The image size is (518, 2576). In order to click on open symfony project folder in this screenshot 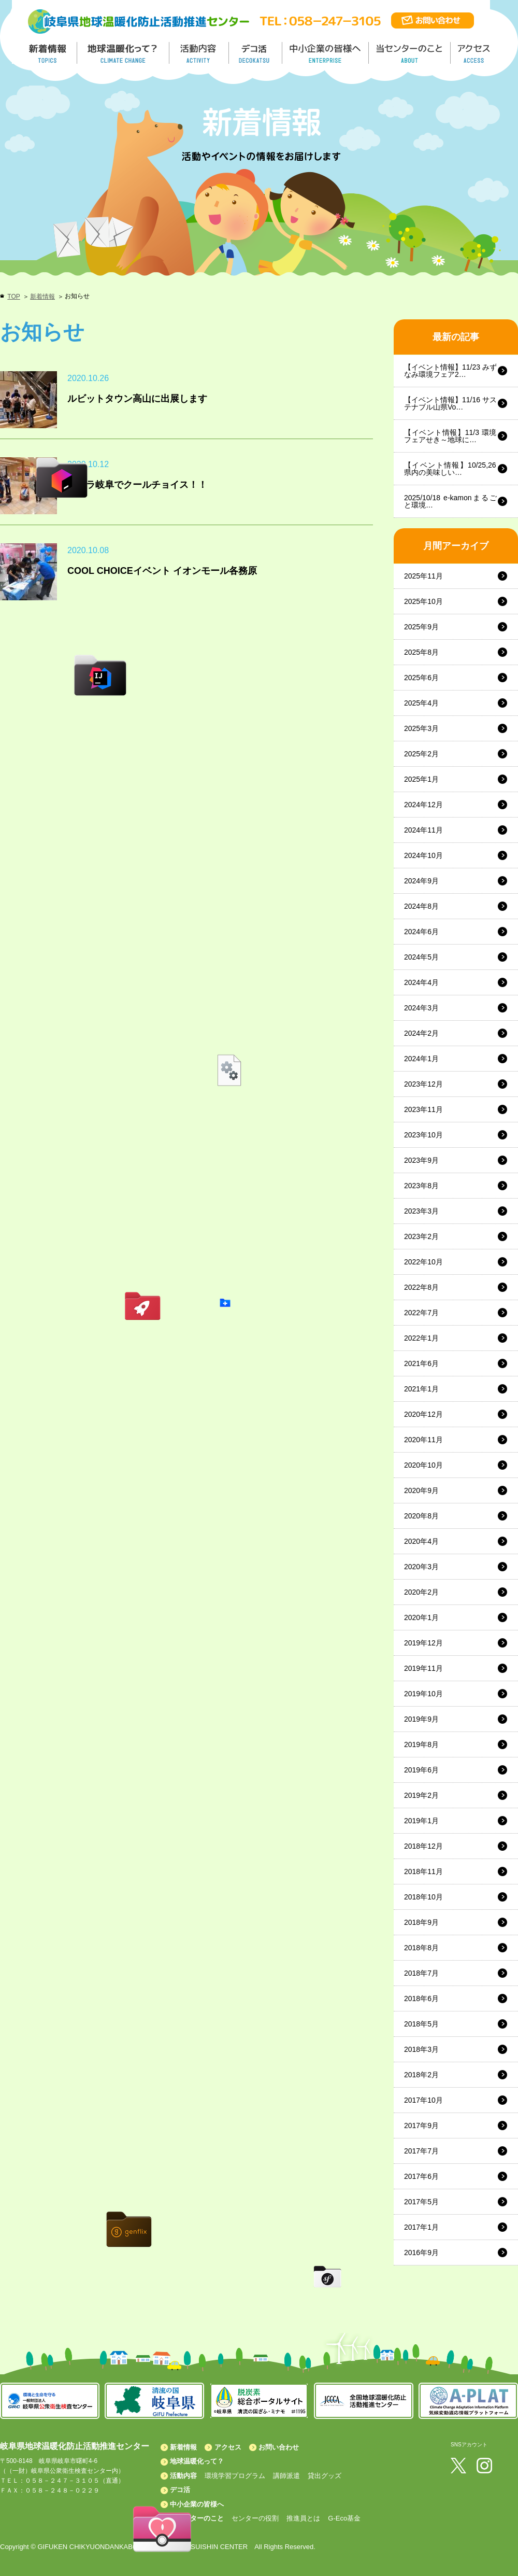, I will do `click(327, 2277)`.